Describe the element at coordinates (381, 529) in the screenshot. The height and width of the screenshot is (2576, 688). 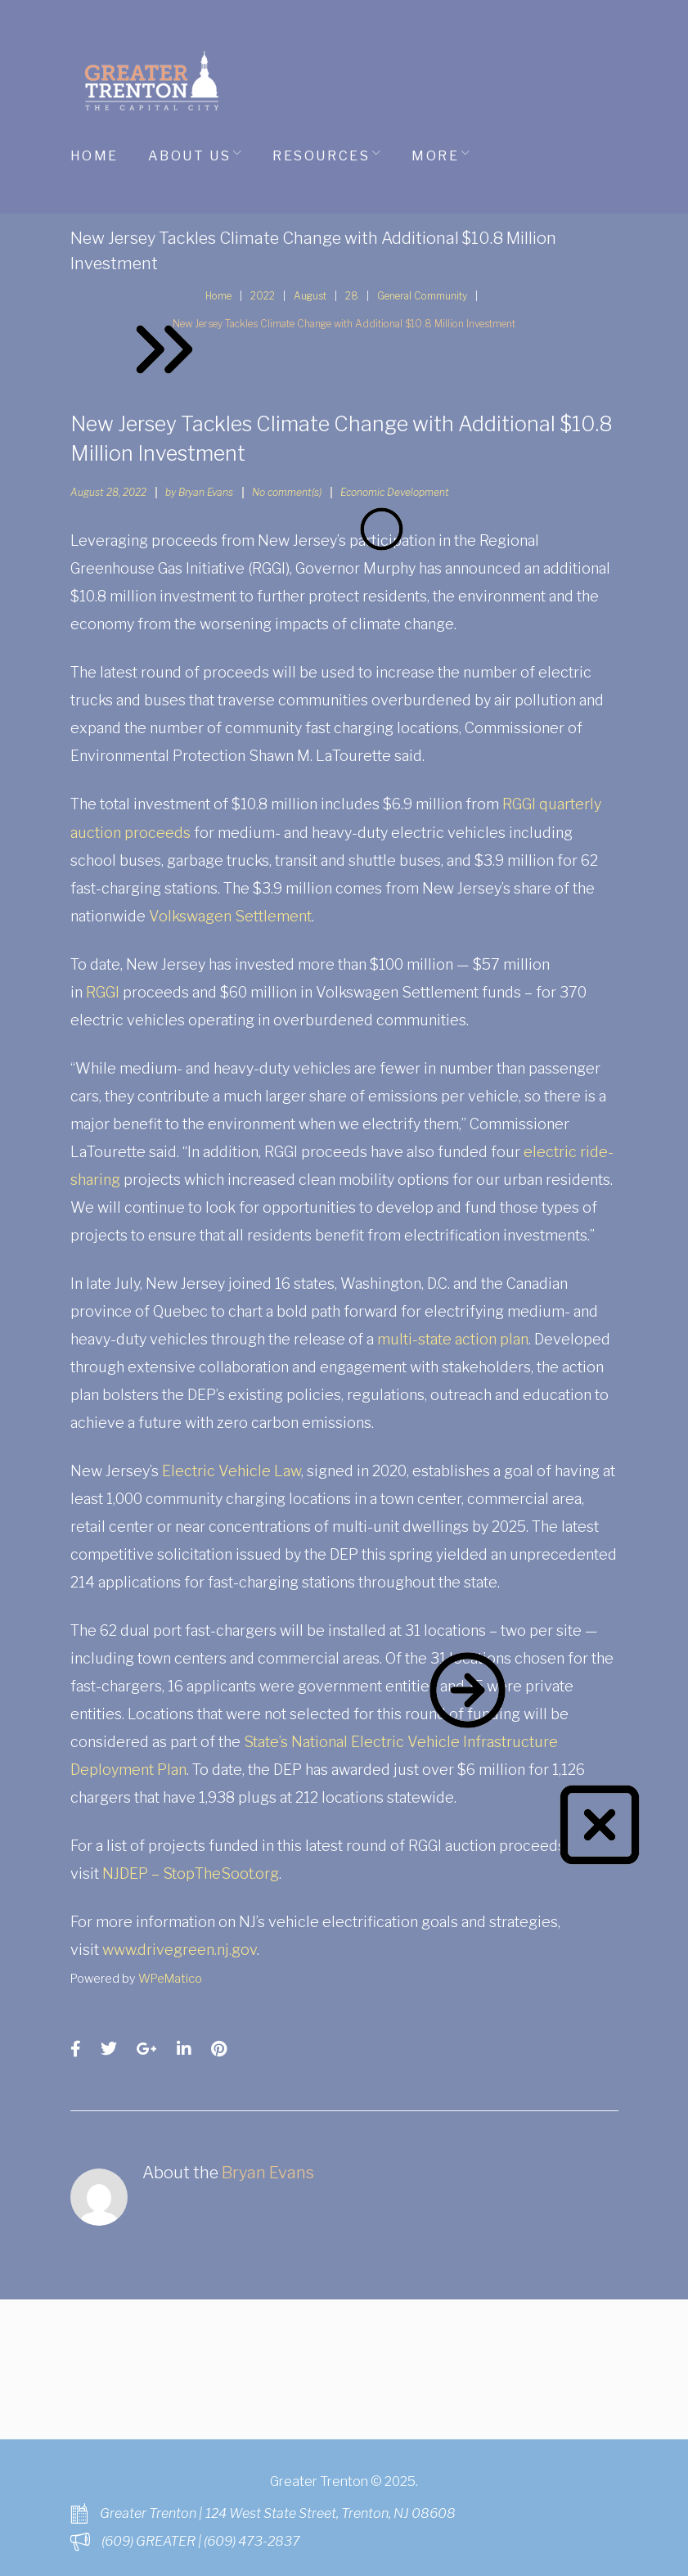
I see `unselected option in a radio button group` at that location.